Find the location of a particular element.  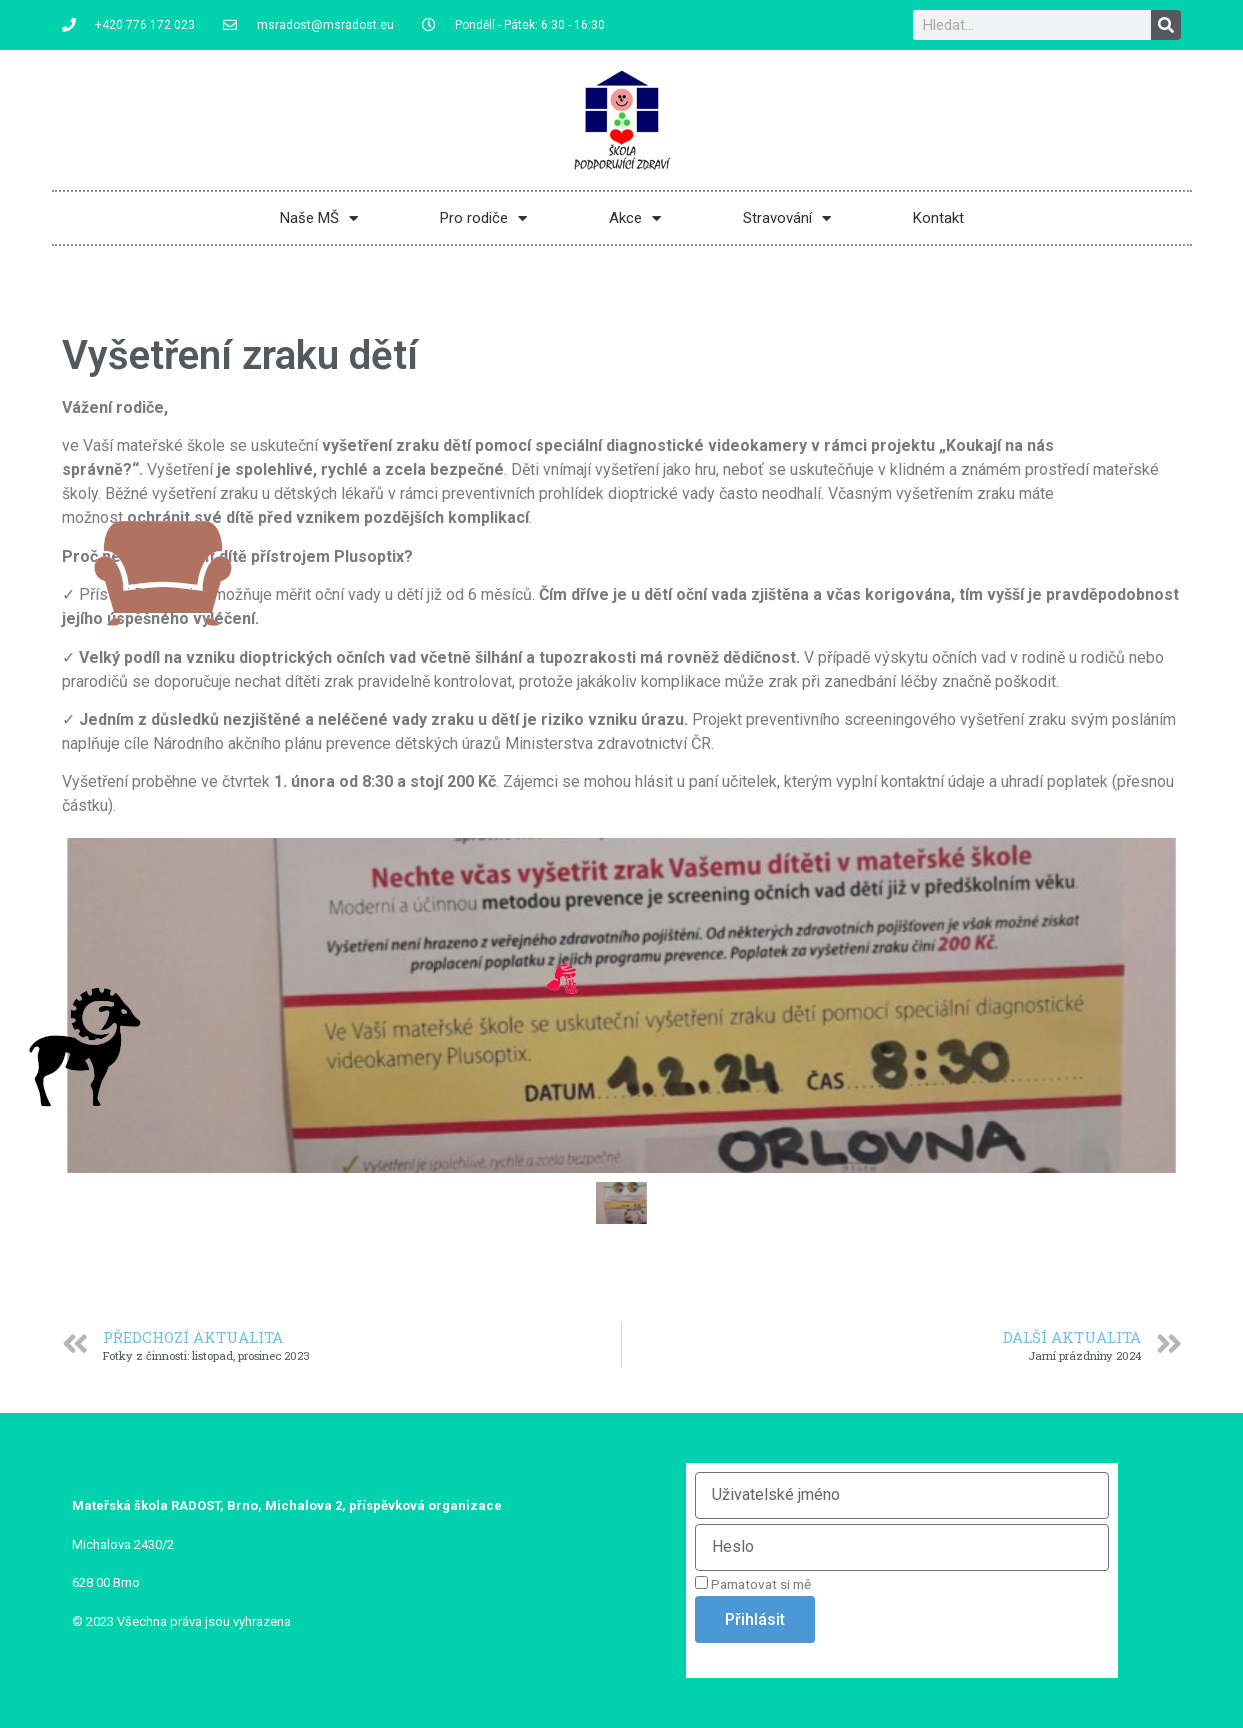

browse furniture or home decor items is located at coordinates (163, 574).